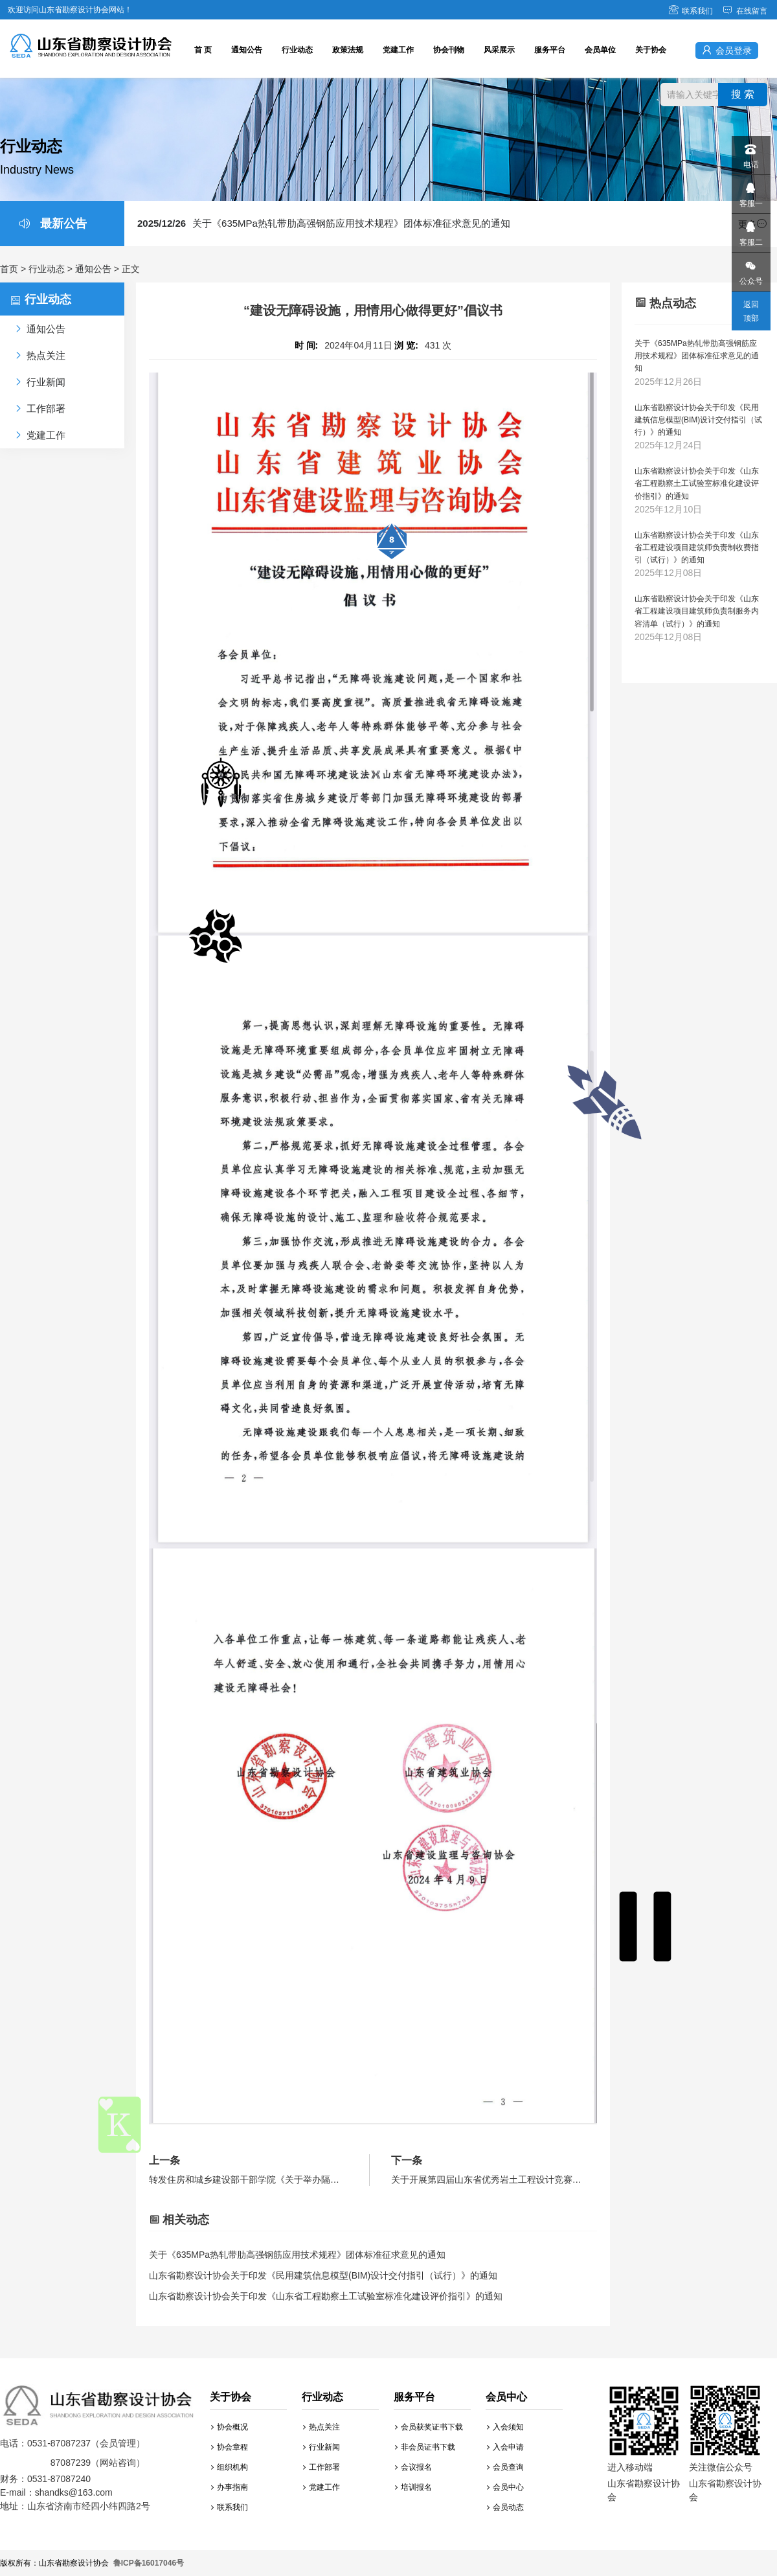  Describe the element at coordinates (392, 541) in the screenshot. I see `roll a d8 die in-game` at that location.